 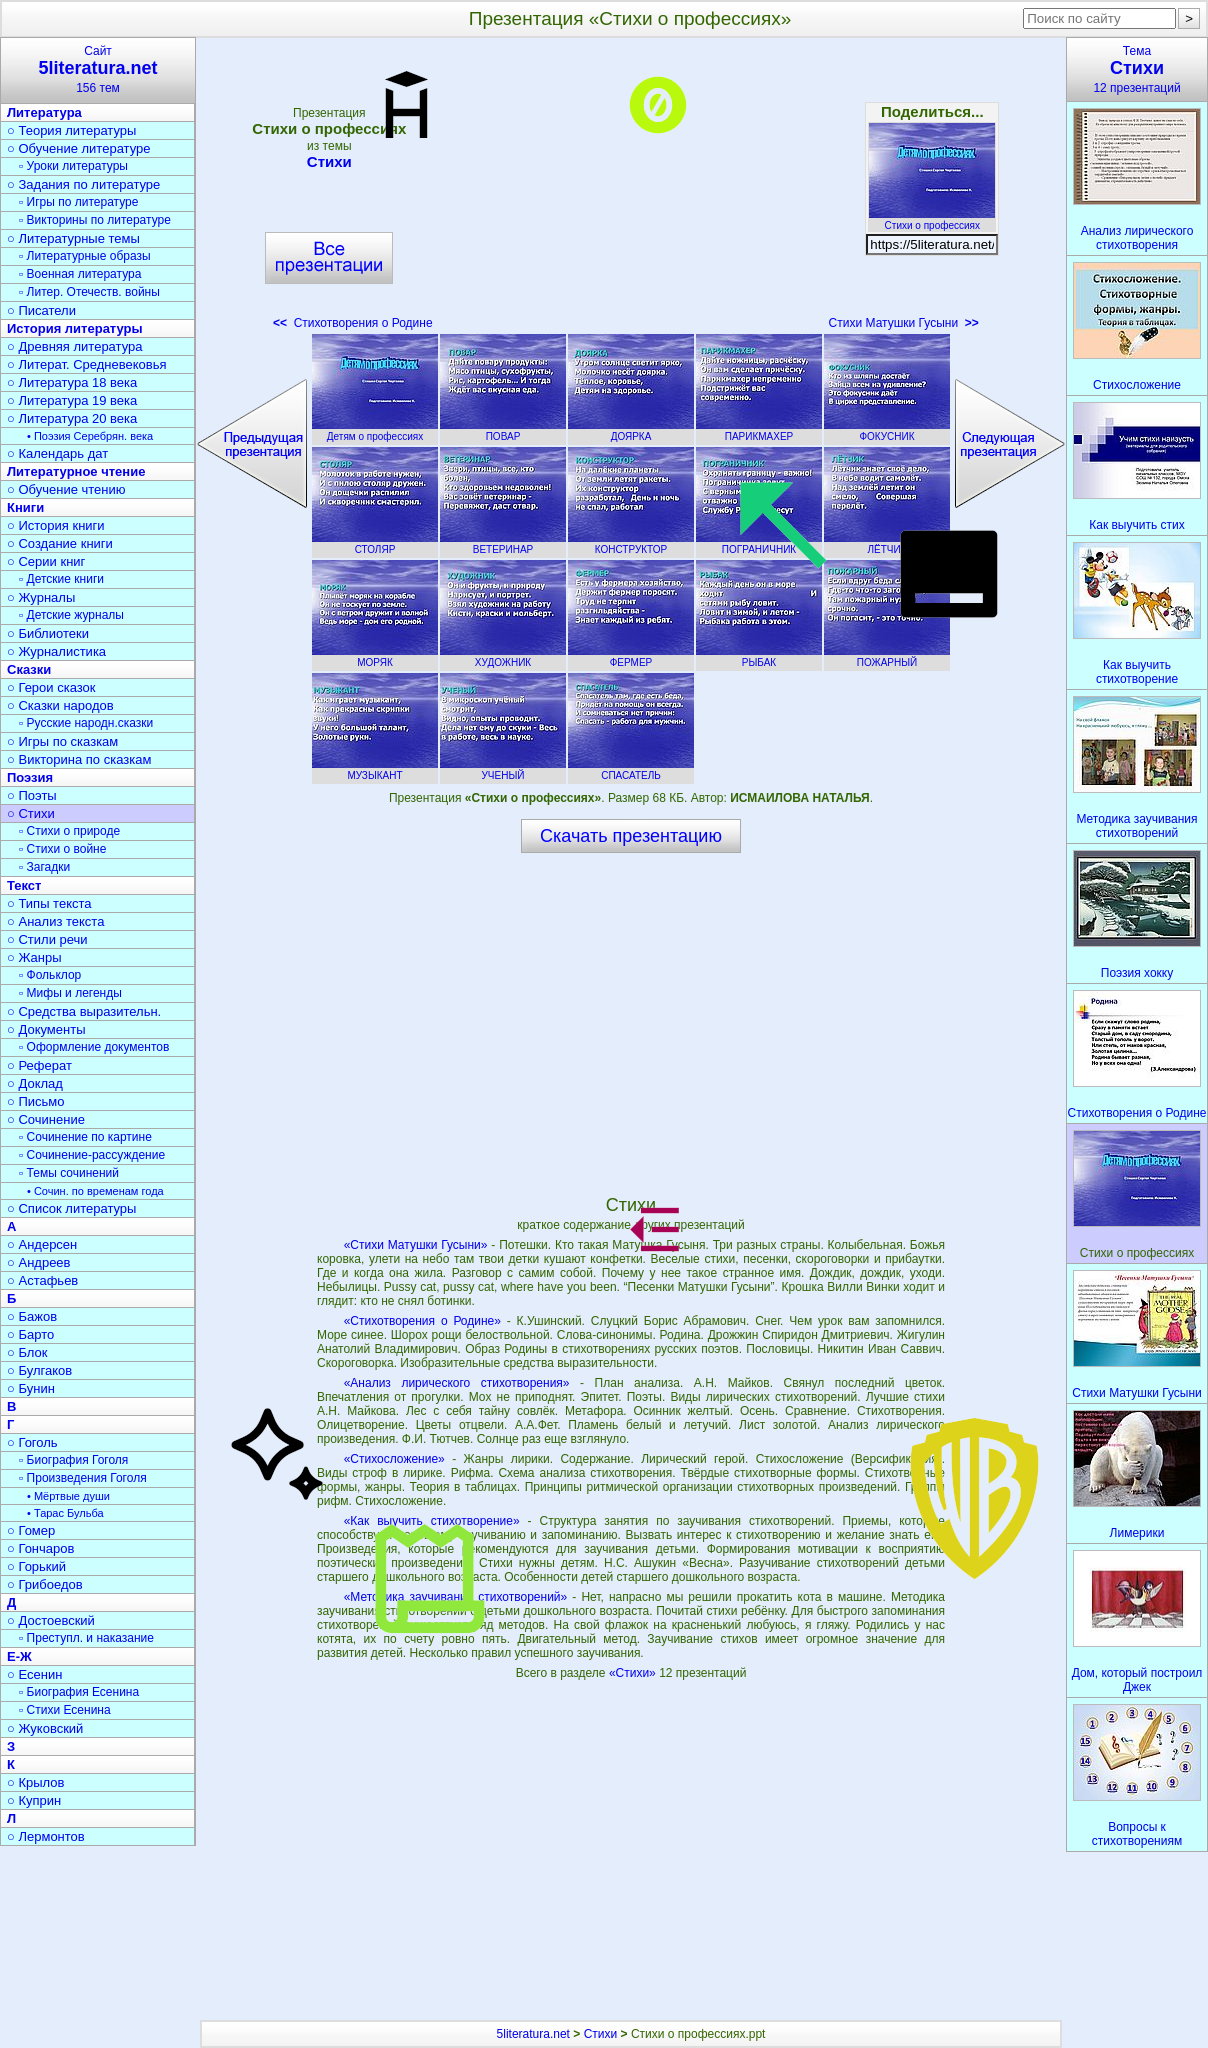 What do you see at coordinates (974, 1498) in the screenshot?
I see `warner bros. official logo` at bounding box center [974, 1498].